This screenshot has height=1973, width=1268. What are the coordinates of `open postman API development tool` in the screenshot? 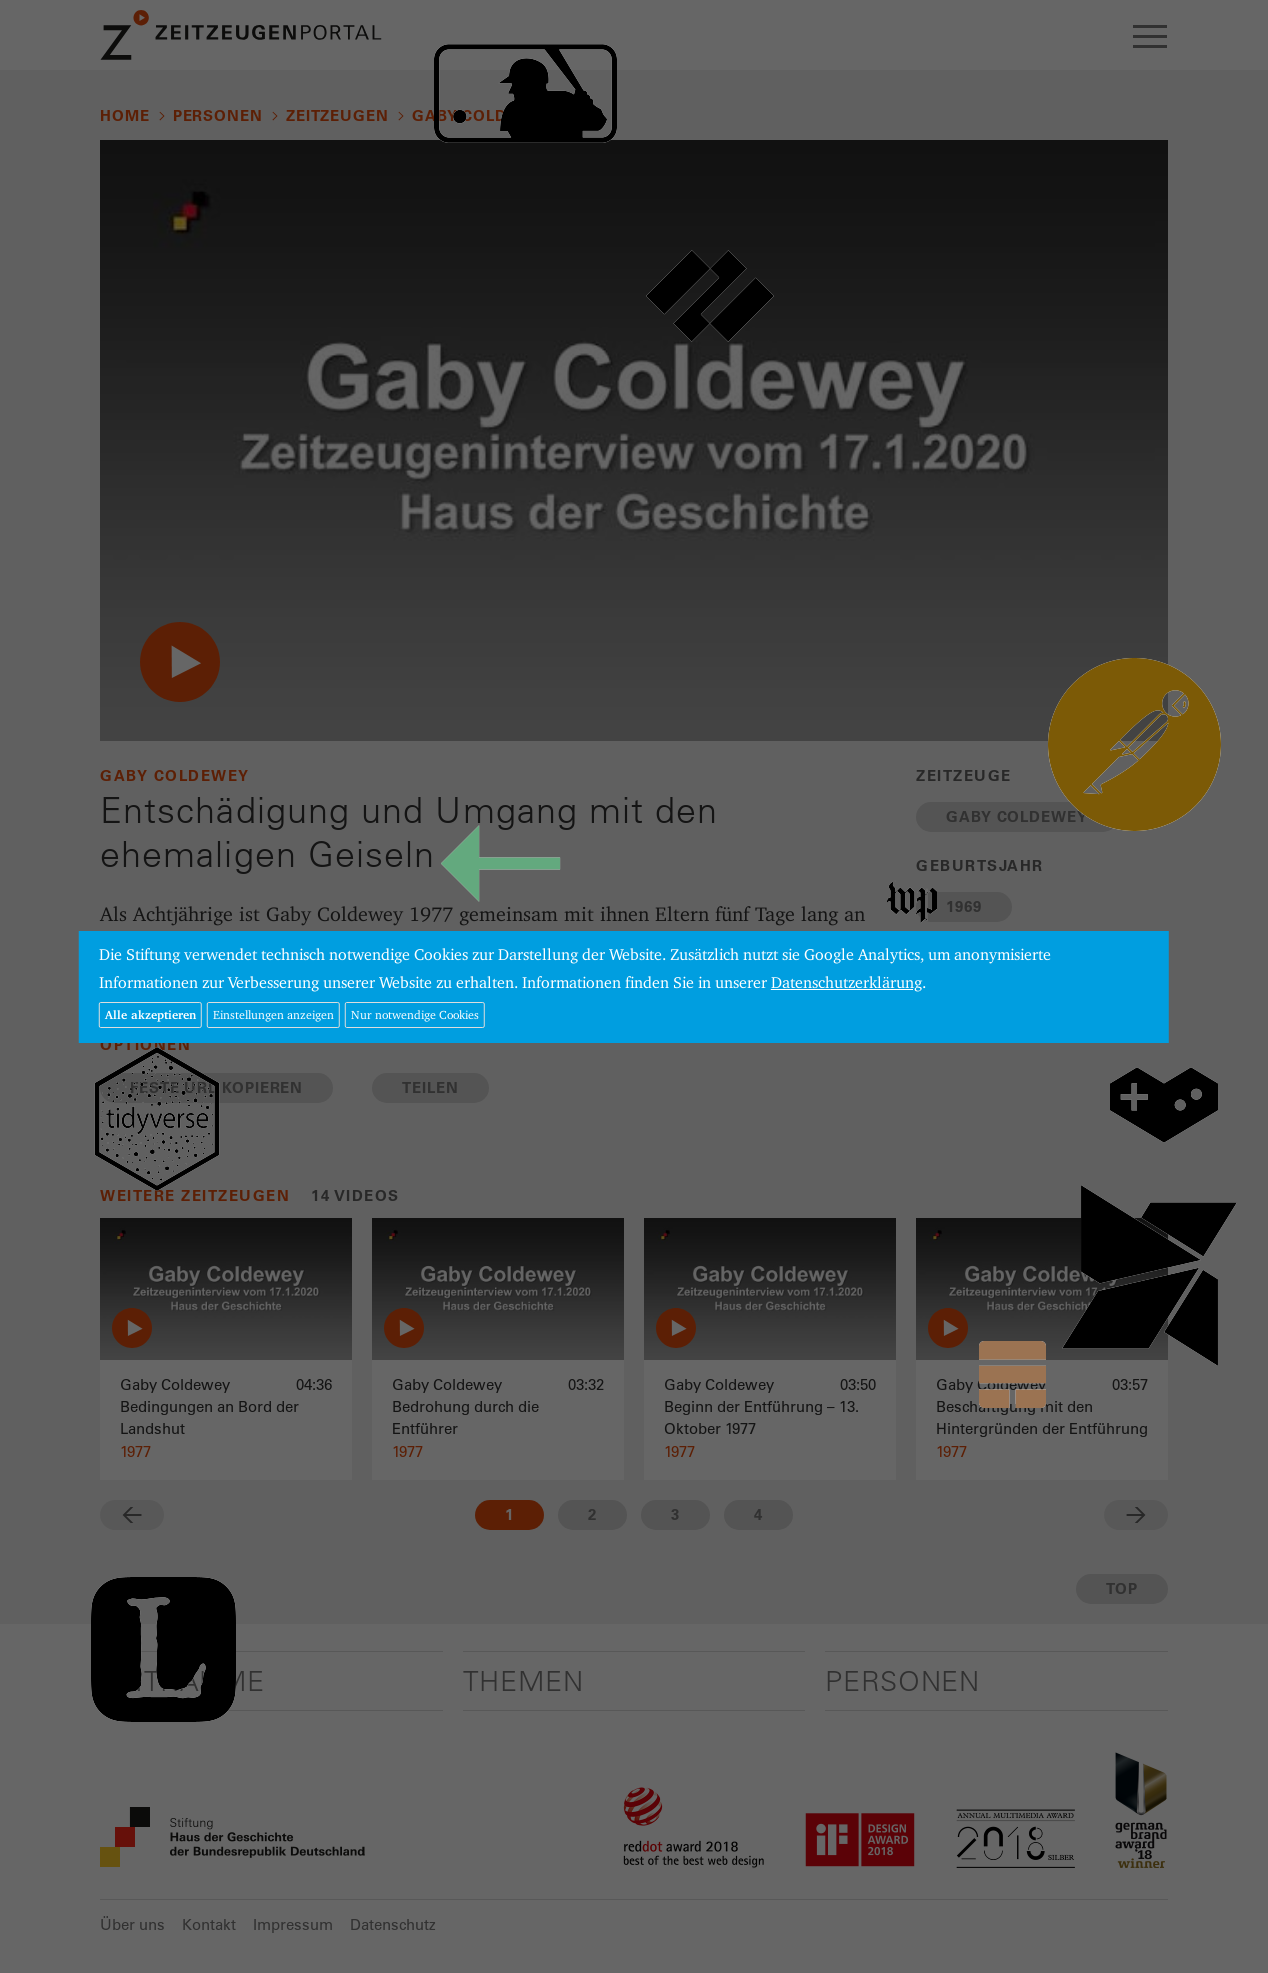 It's located at (1134, 744).